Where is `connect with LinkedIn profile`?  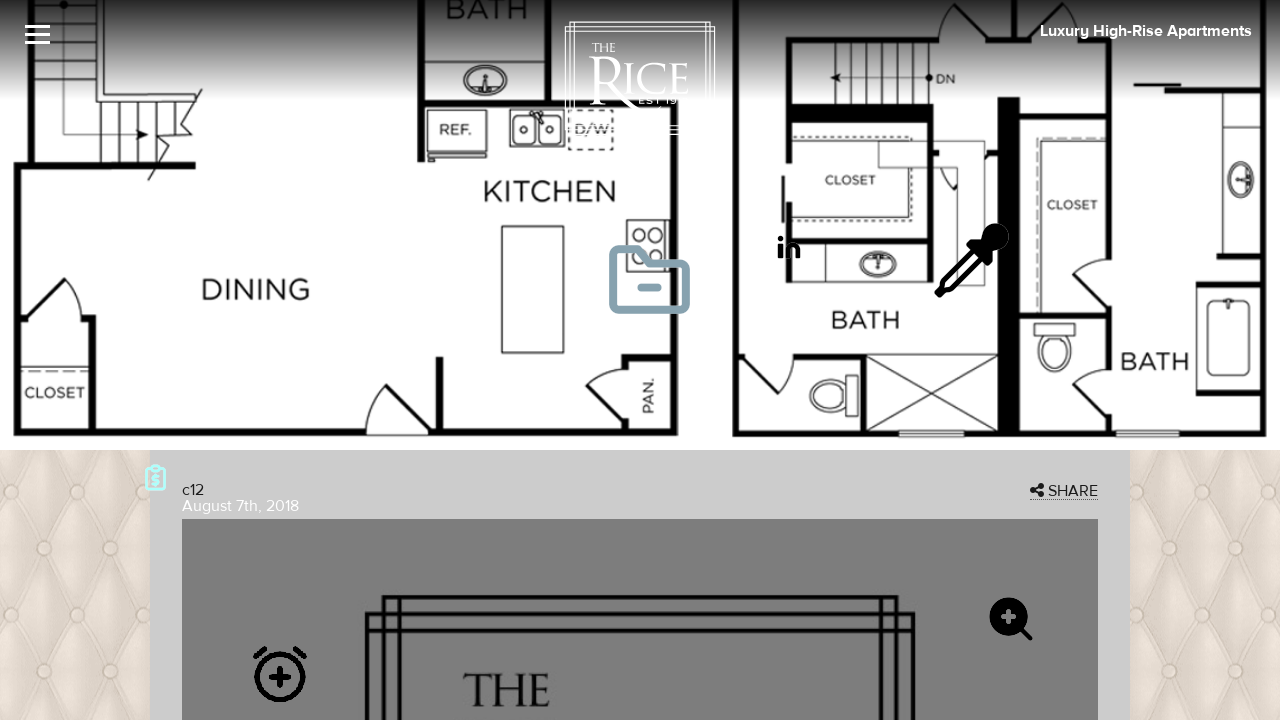
connect with LinkedIn profile is located at coordinates (789, 247).